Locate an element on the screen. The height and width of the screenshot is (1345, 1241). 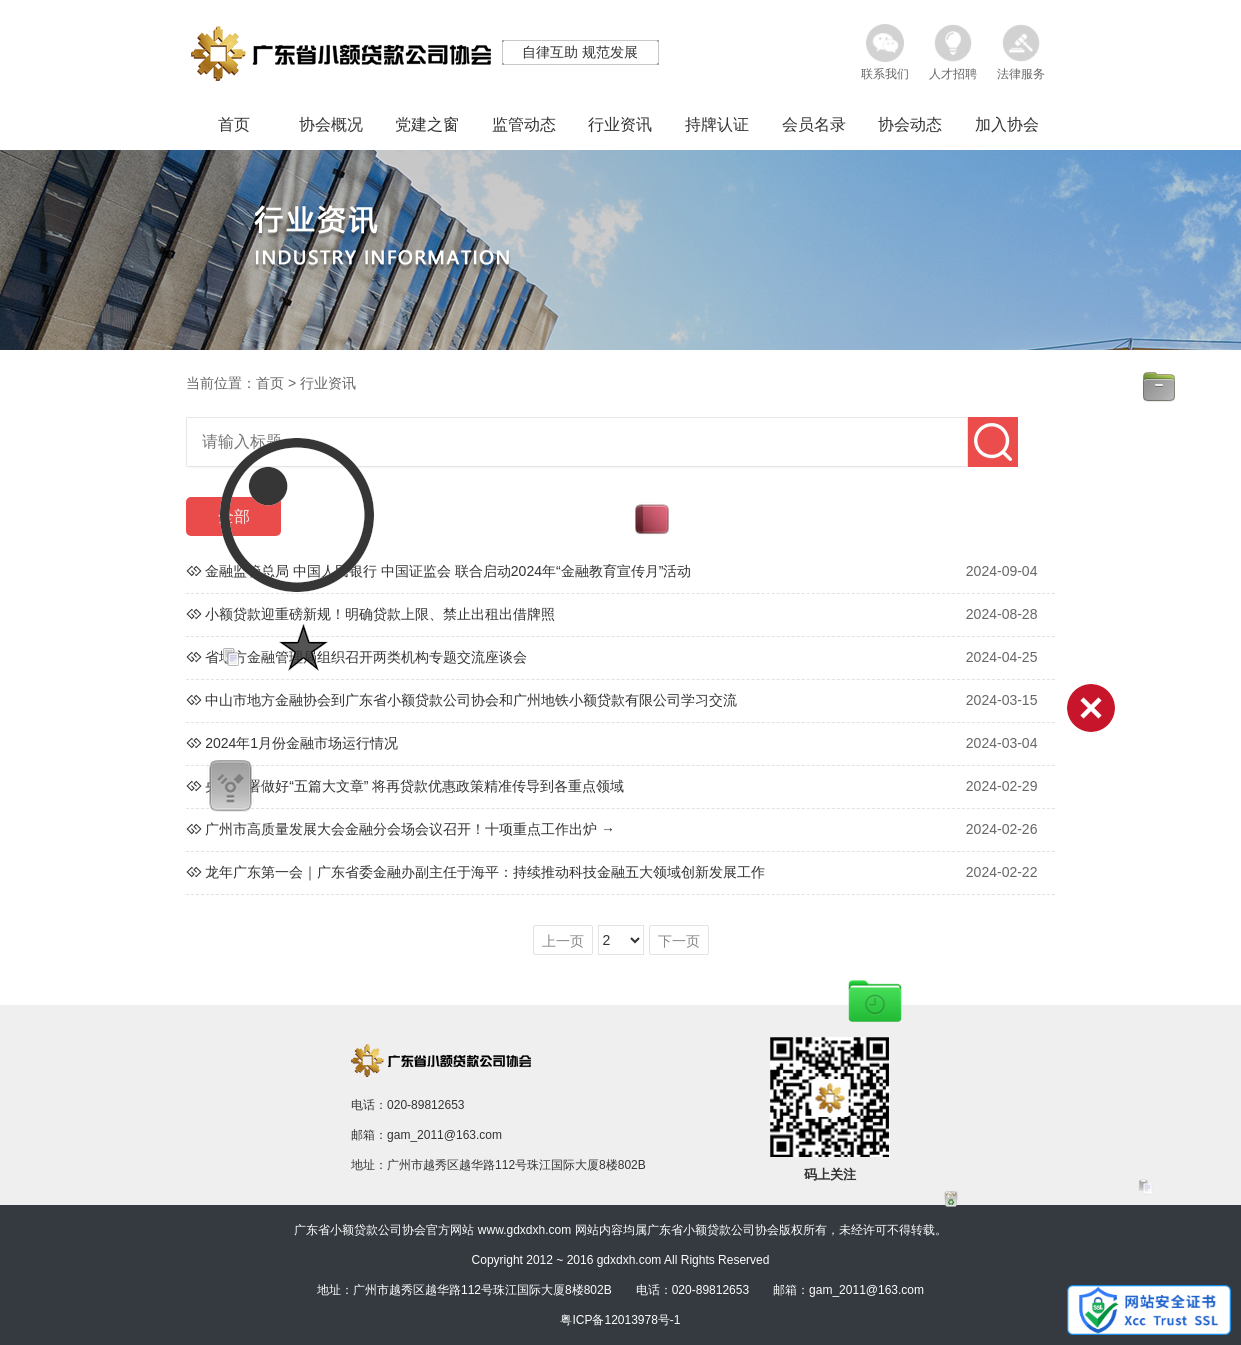
indicates trash bin contains deleted items is located at coordinates (951, 1199).